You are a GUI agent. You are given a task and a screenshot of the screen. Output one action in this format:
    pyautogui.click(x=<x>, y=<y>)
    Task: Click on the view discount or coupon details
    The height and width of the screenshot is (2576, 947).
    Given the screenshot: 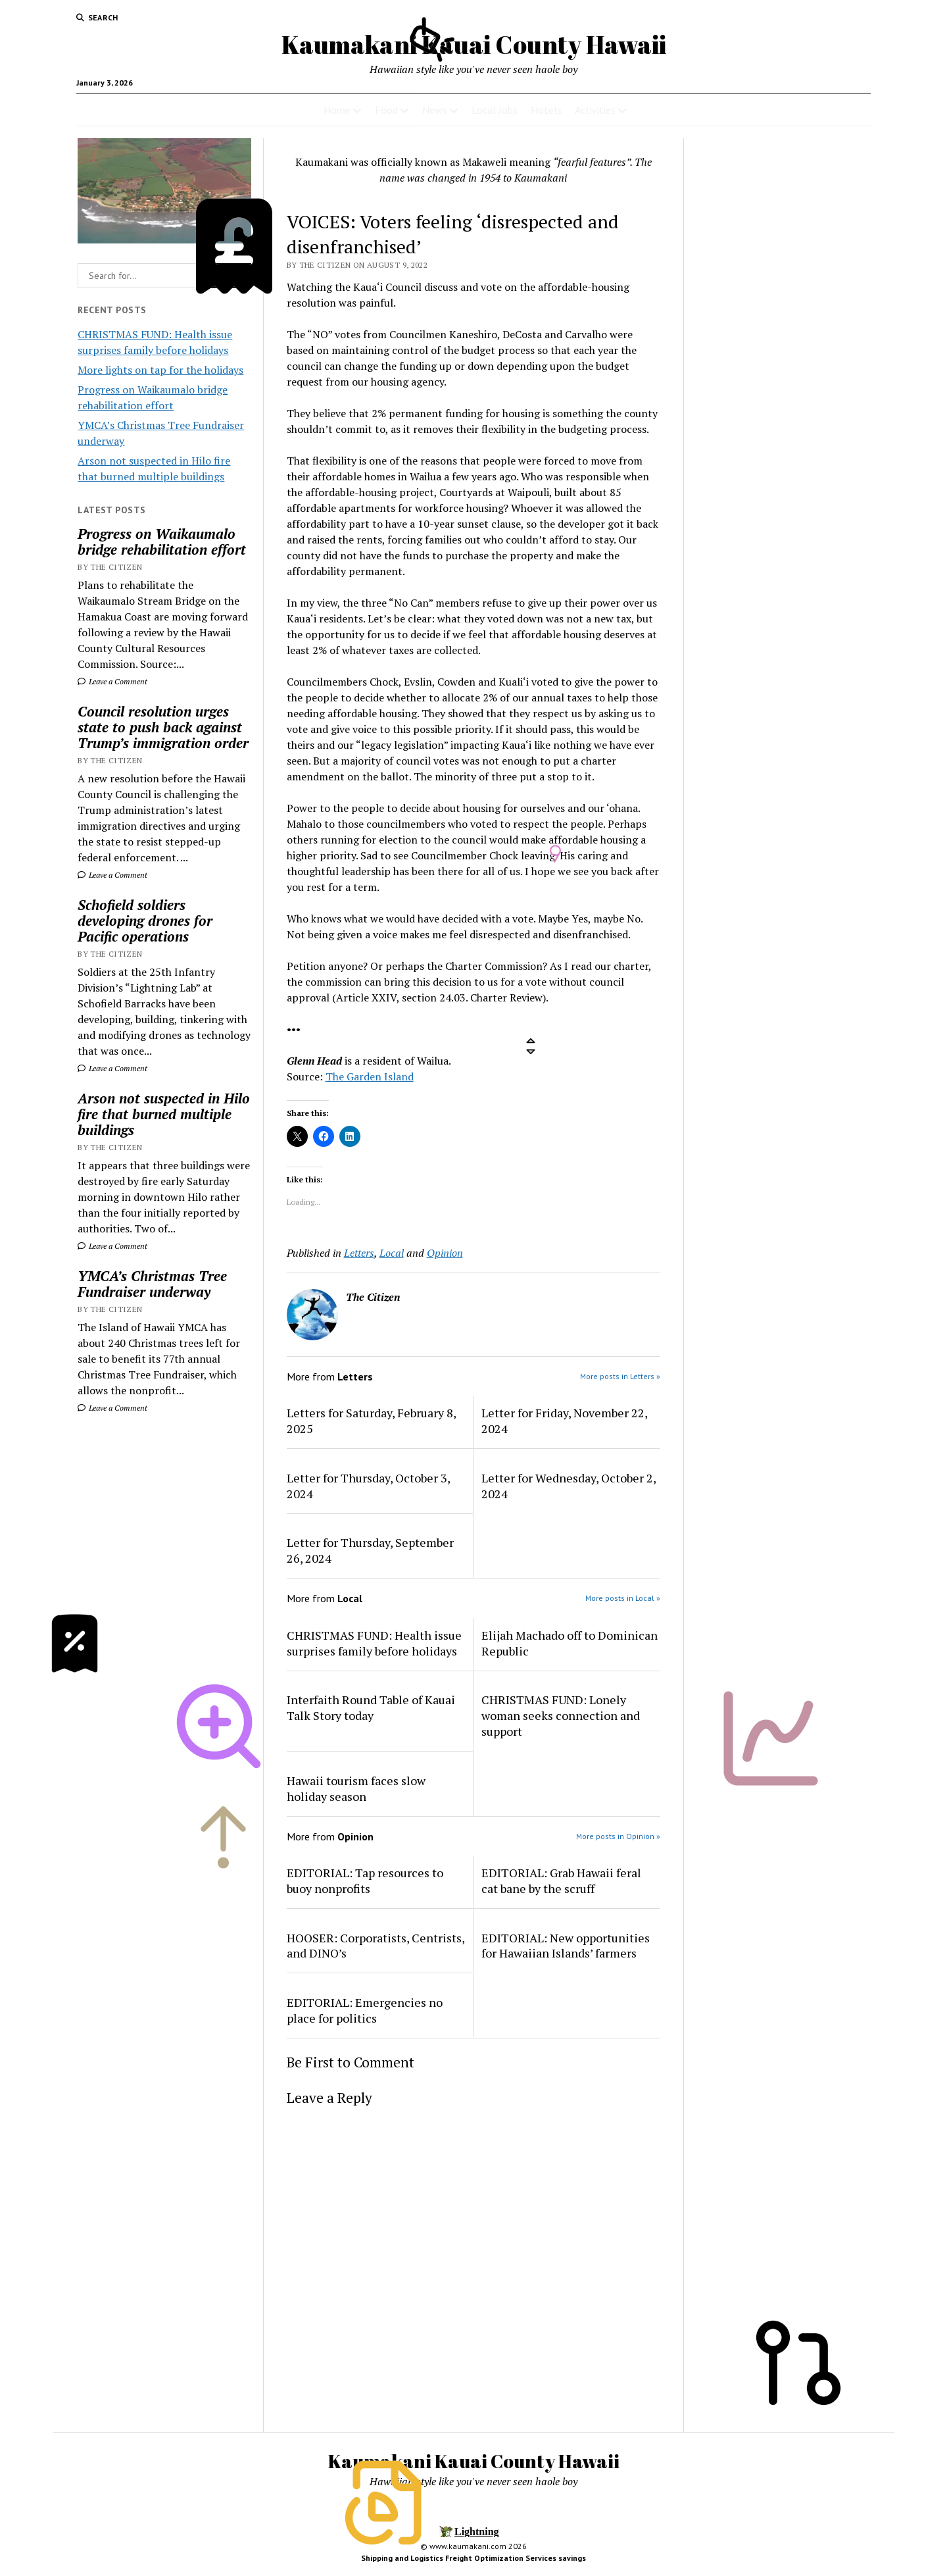 What is the action you would take?
    pyautogui.click(x=74, y=1643)
    